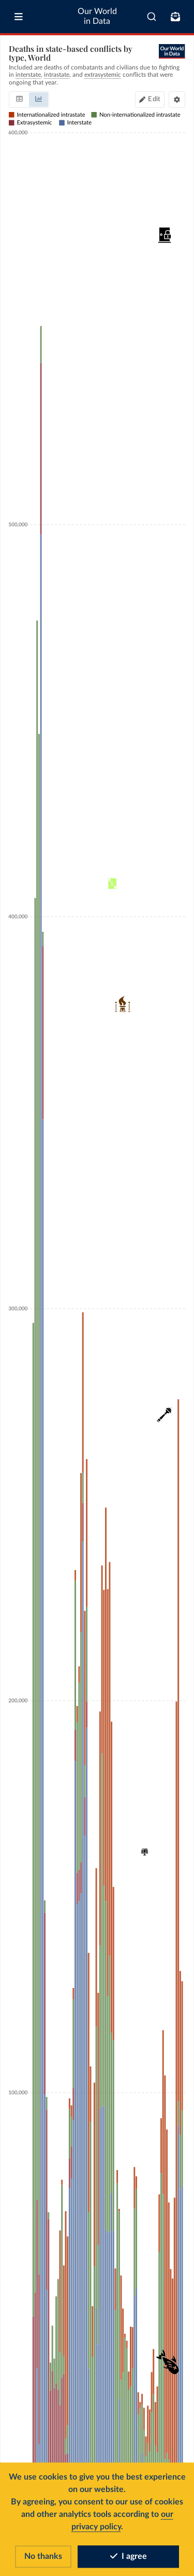 The width and height of the screenshot is (194, 2576). Describe the element at coordinates (123, 1004) in the screenshot. I see `access fire shrine location in game` at that location.